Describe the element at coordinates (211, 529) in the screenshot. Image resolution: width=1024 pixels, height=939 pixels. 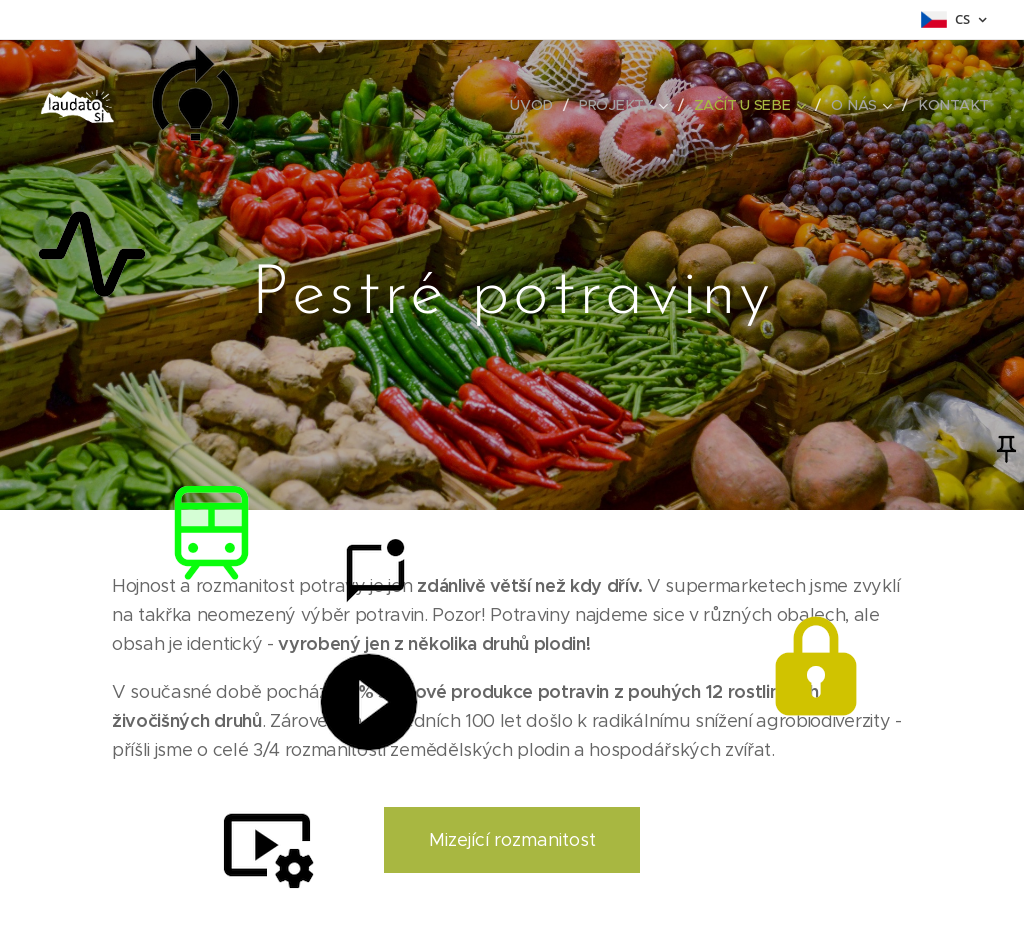
I see `access train schedules or rail services` at that location.